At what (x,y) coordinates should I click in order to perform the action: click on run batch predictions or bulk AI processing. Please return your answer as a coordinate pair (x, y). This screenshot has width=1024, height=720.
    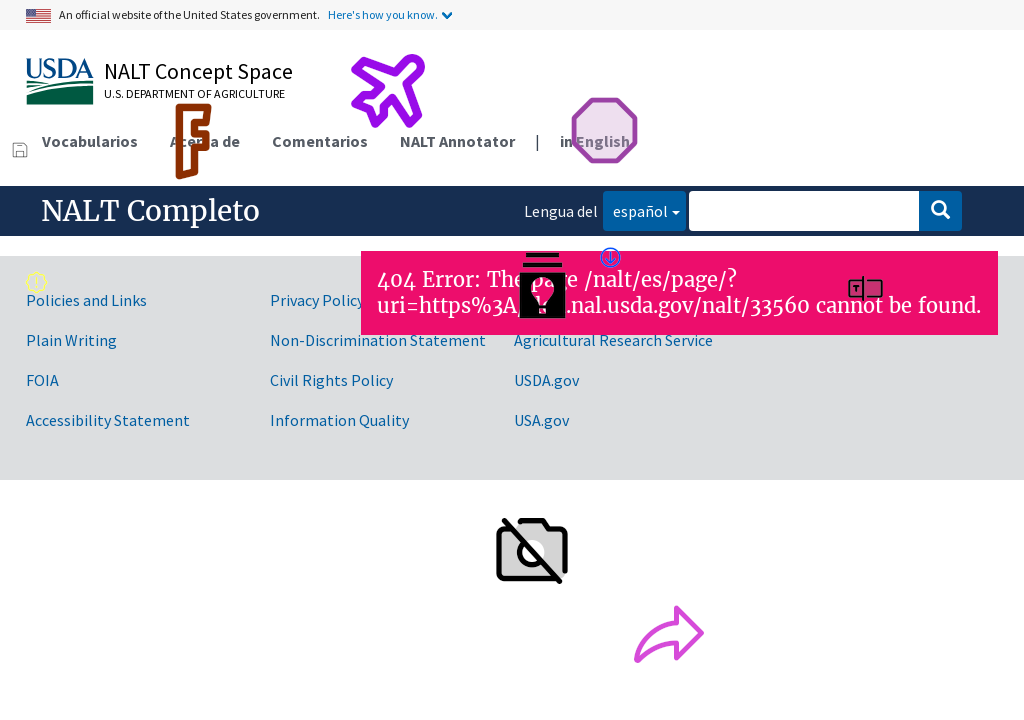
    Looking at the image, I should click on (542, 285).